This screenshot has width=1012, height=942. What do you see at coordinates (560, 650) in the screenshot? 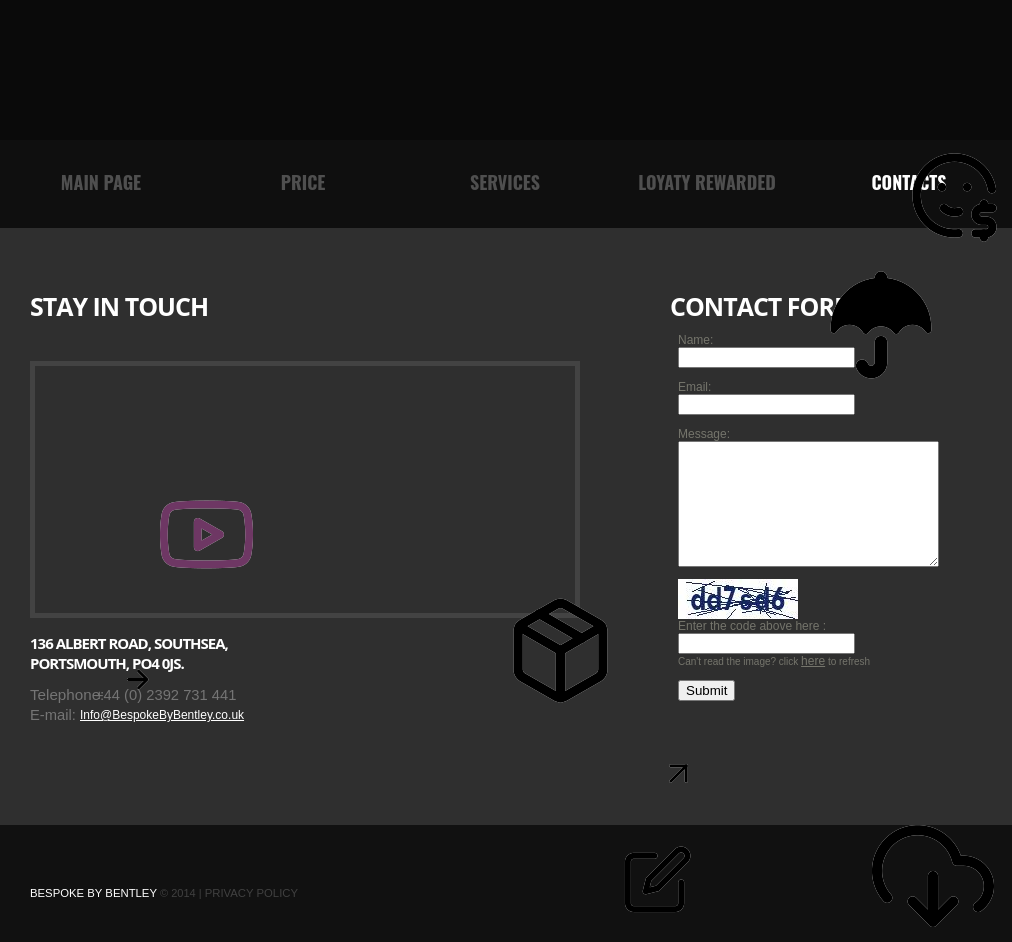
I see `view package or shipment details` at bounding box center [560, 650].